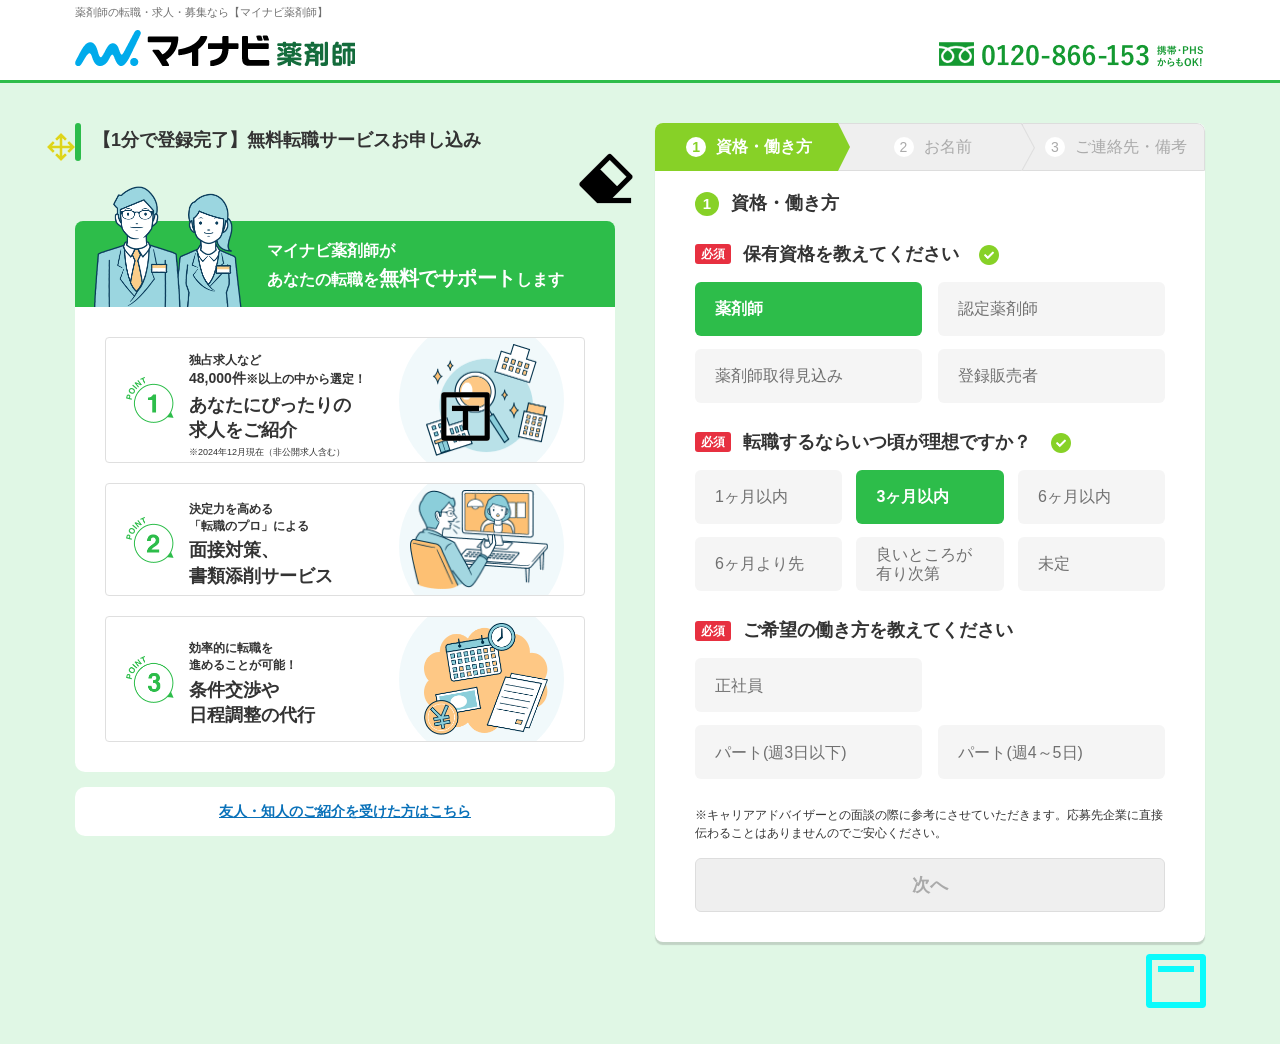 The height and width of the screenshot is (1044, 1280). I want to click on insert a text box element, so click(465, 416).